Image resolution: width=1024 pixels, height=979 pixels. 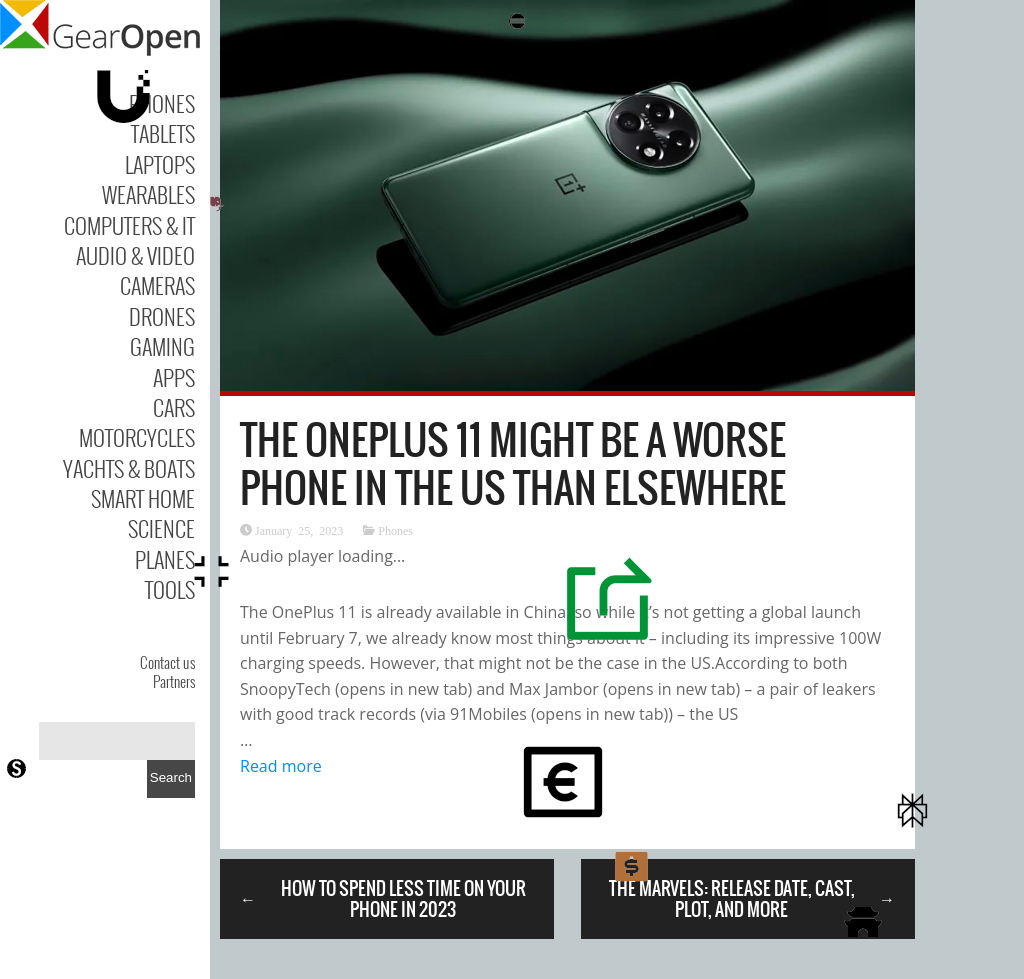 What do you see at coordinates (217, 204) in the screenshot?
I see `deskpro logo` at bounding box center [217, 204].